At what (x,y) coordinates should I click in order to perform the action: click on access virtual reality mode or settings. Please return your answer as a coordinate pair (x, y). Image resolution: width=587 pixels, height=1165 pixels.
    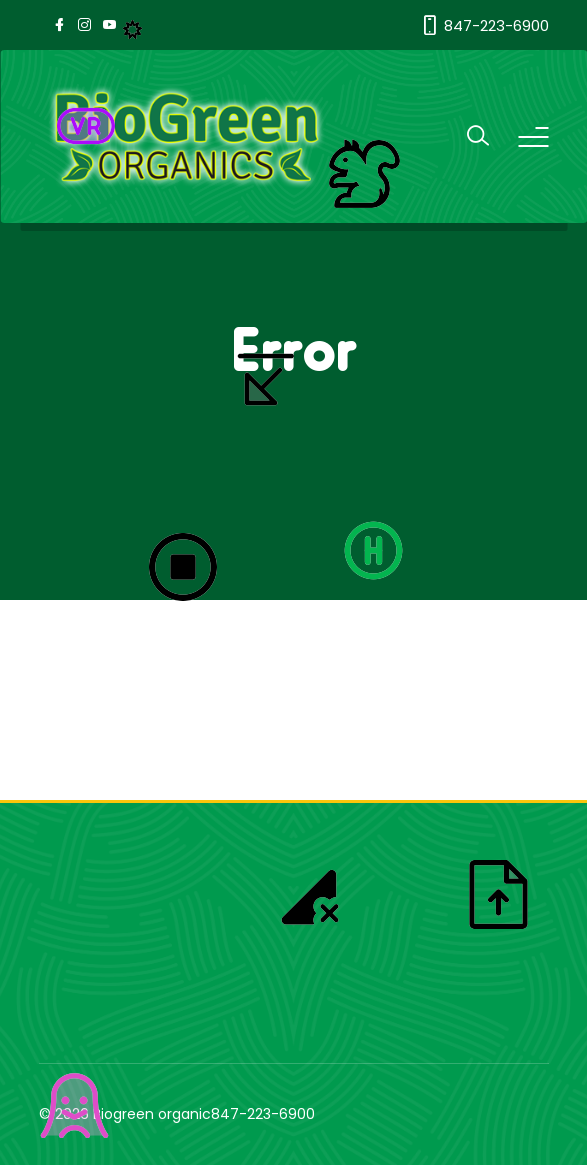
    Looking at the image, I should click on (86, 126).